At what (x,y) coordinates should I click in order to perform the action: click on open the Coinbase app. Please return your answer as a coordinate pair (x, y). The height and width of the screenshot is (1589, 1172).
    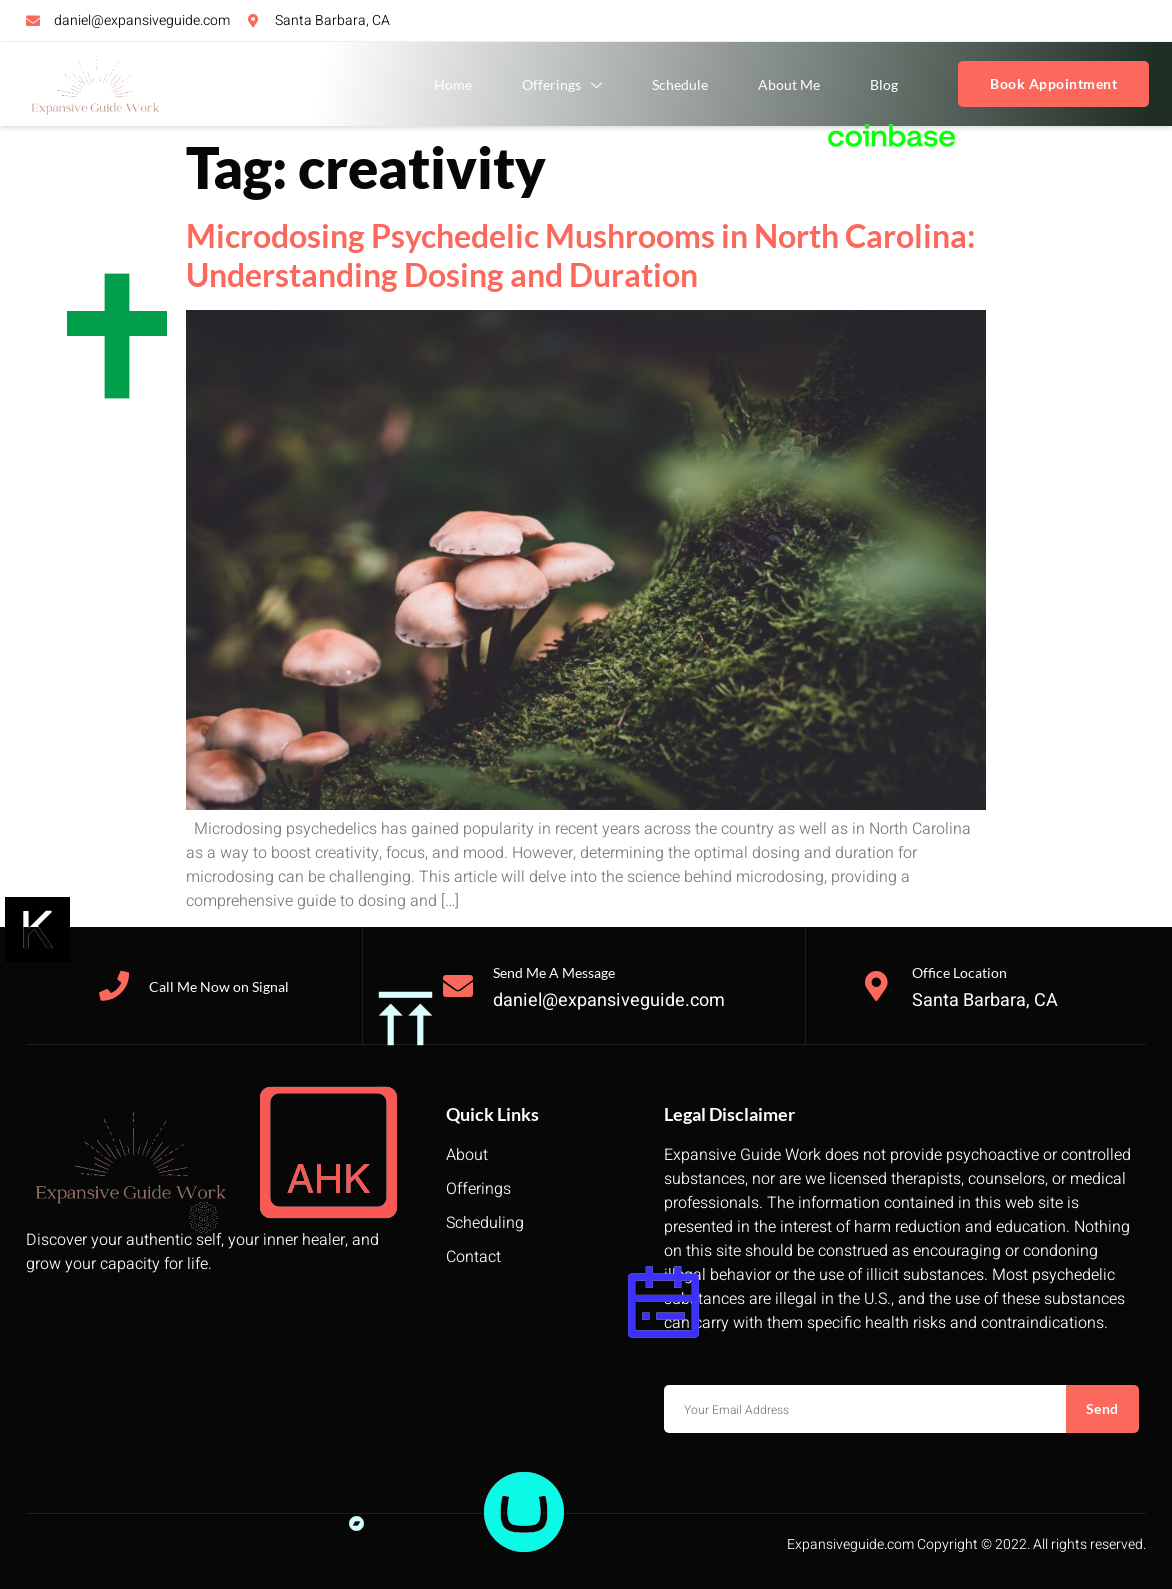
    Looking at the image, I should click on (891, 135).